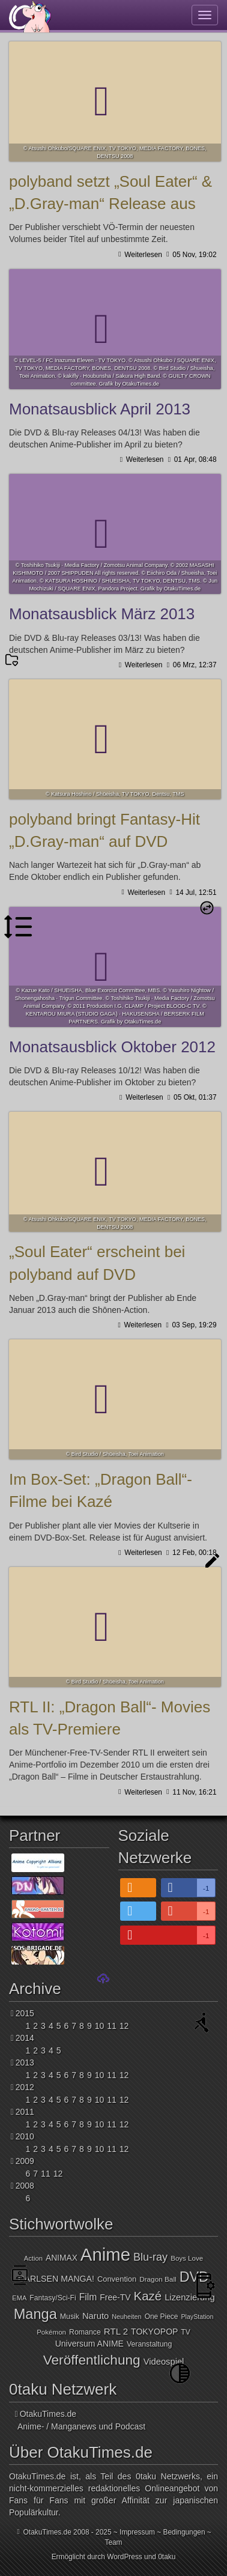 This screenshot has width=227, height=2576. Describe the element at coordinates (207, 908) in the screenshot. I see `swap or exchange items horizontally` at that location.